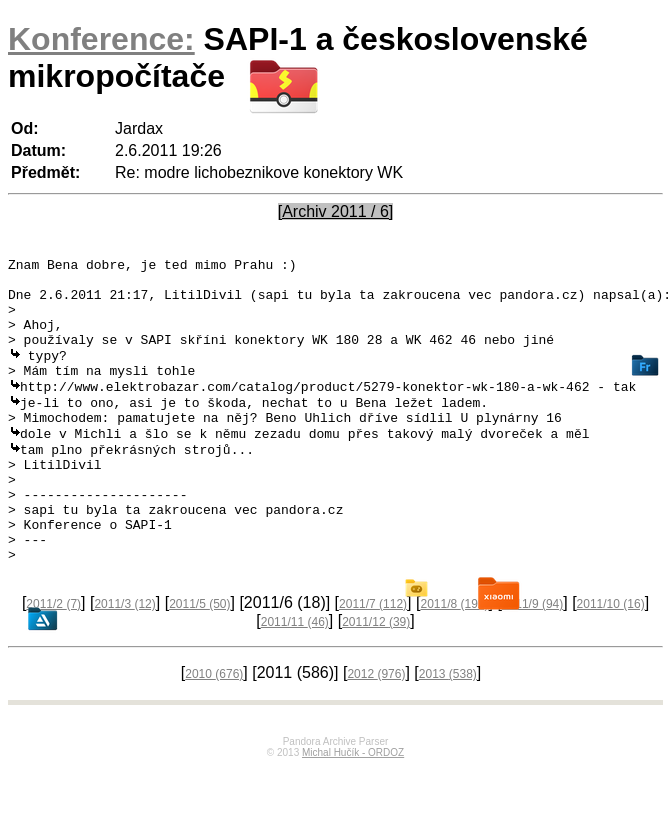 The height and width of the screenshot is (823, 671). Describe the element at coordinates (42, 619) in the screenshot. I see `folder for artstation project files` at that location.